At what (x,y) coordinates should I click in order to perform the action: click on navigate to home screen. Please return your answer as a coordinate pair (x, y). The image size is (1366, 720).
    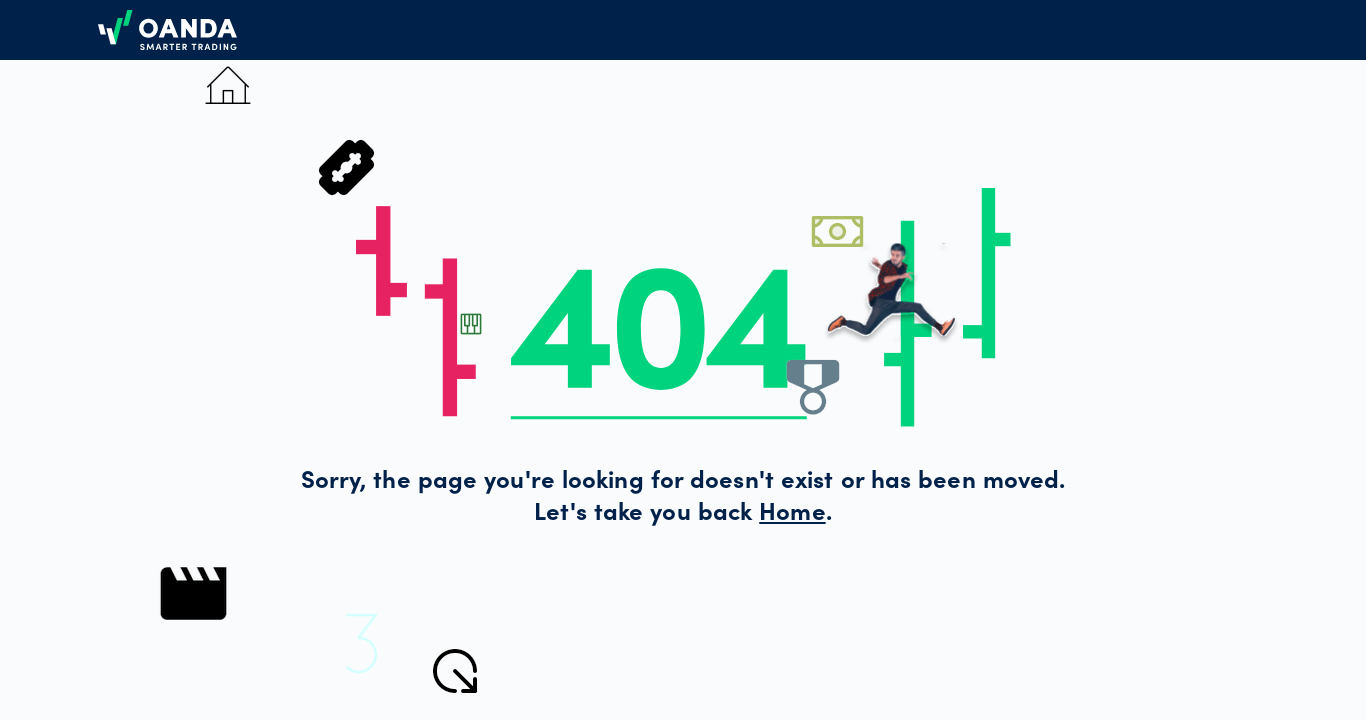
    Looking at the image, I should click on (228, 86).